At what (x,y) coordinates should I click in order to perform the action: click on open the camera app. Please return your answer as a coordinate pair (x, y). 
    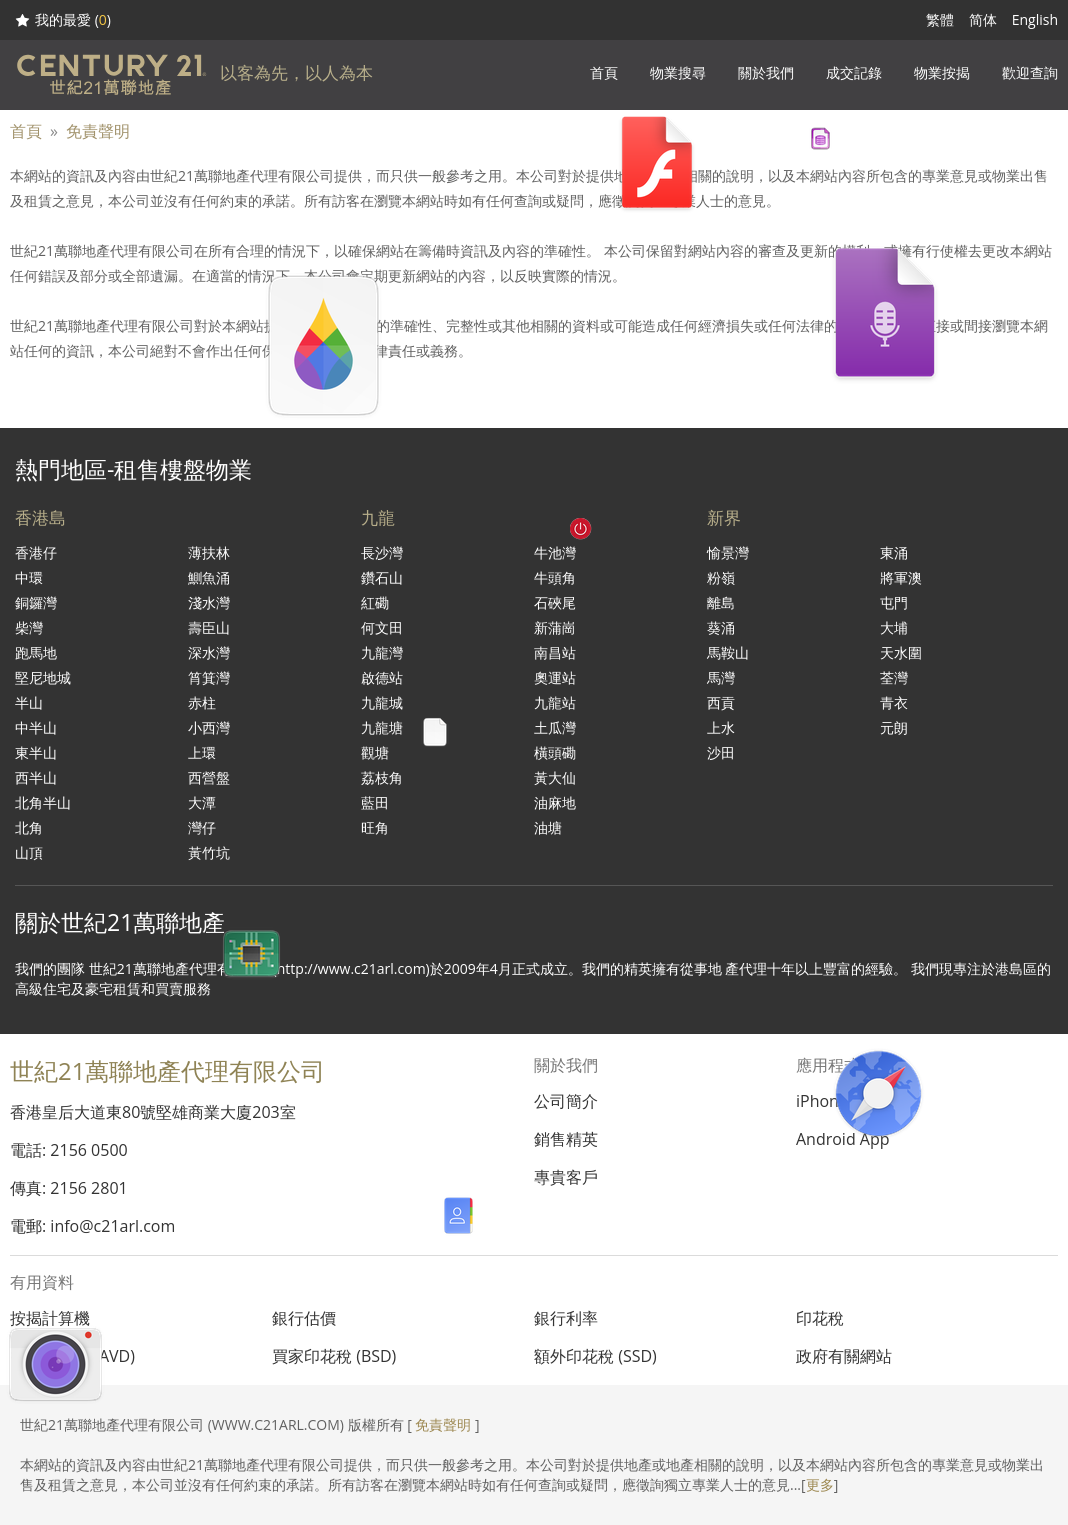
    Looking at the image, I should click on (55, 1364).